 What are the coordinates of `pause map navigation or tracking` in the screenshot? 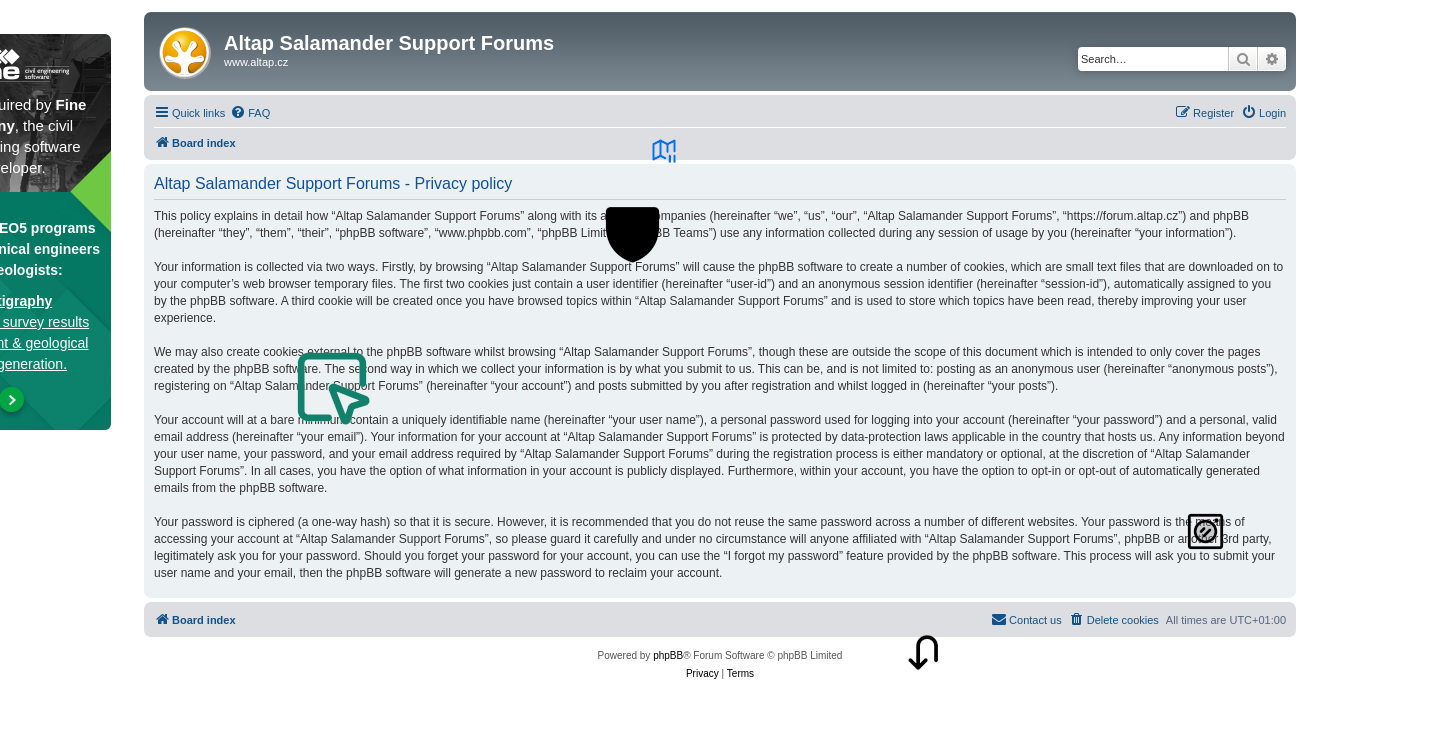 It's located at (664, 150).